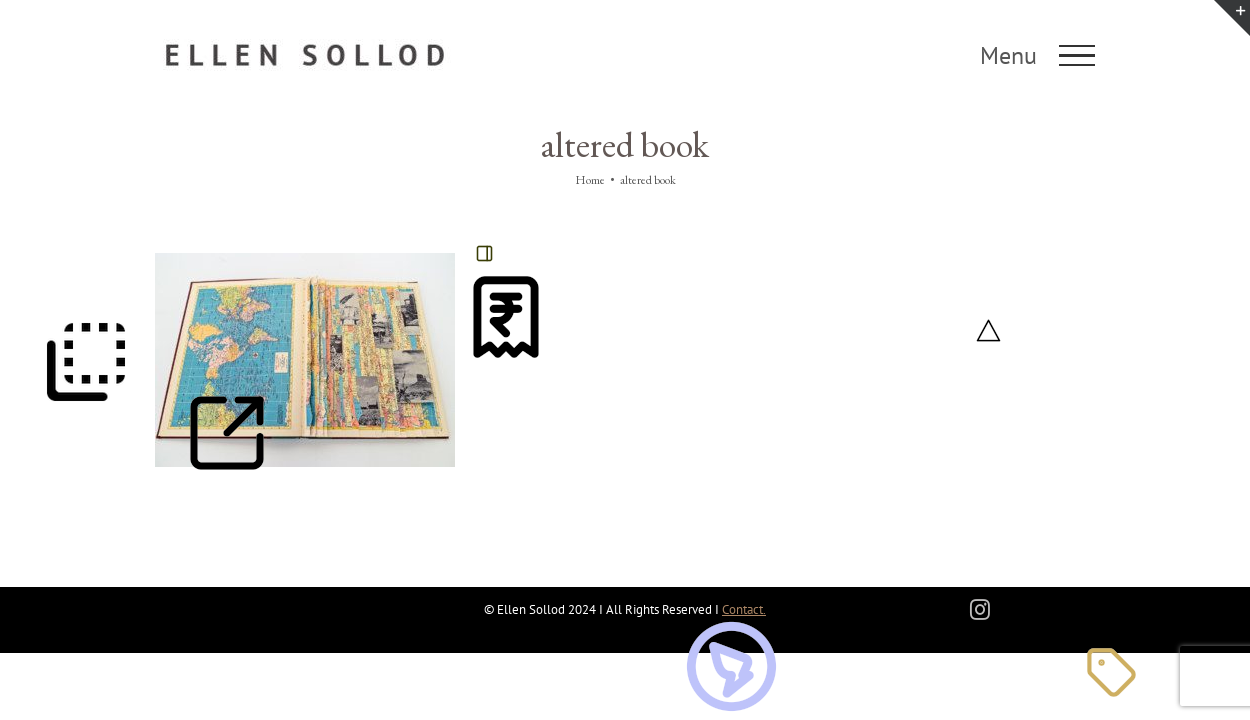 The height and width of the screenshot is (720, 1250). I want to click on add or manage tags for an item, so click(1111, 672).